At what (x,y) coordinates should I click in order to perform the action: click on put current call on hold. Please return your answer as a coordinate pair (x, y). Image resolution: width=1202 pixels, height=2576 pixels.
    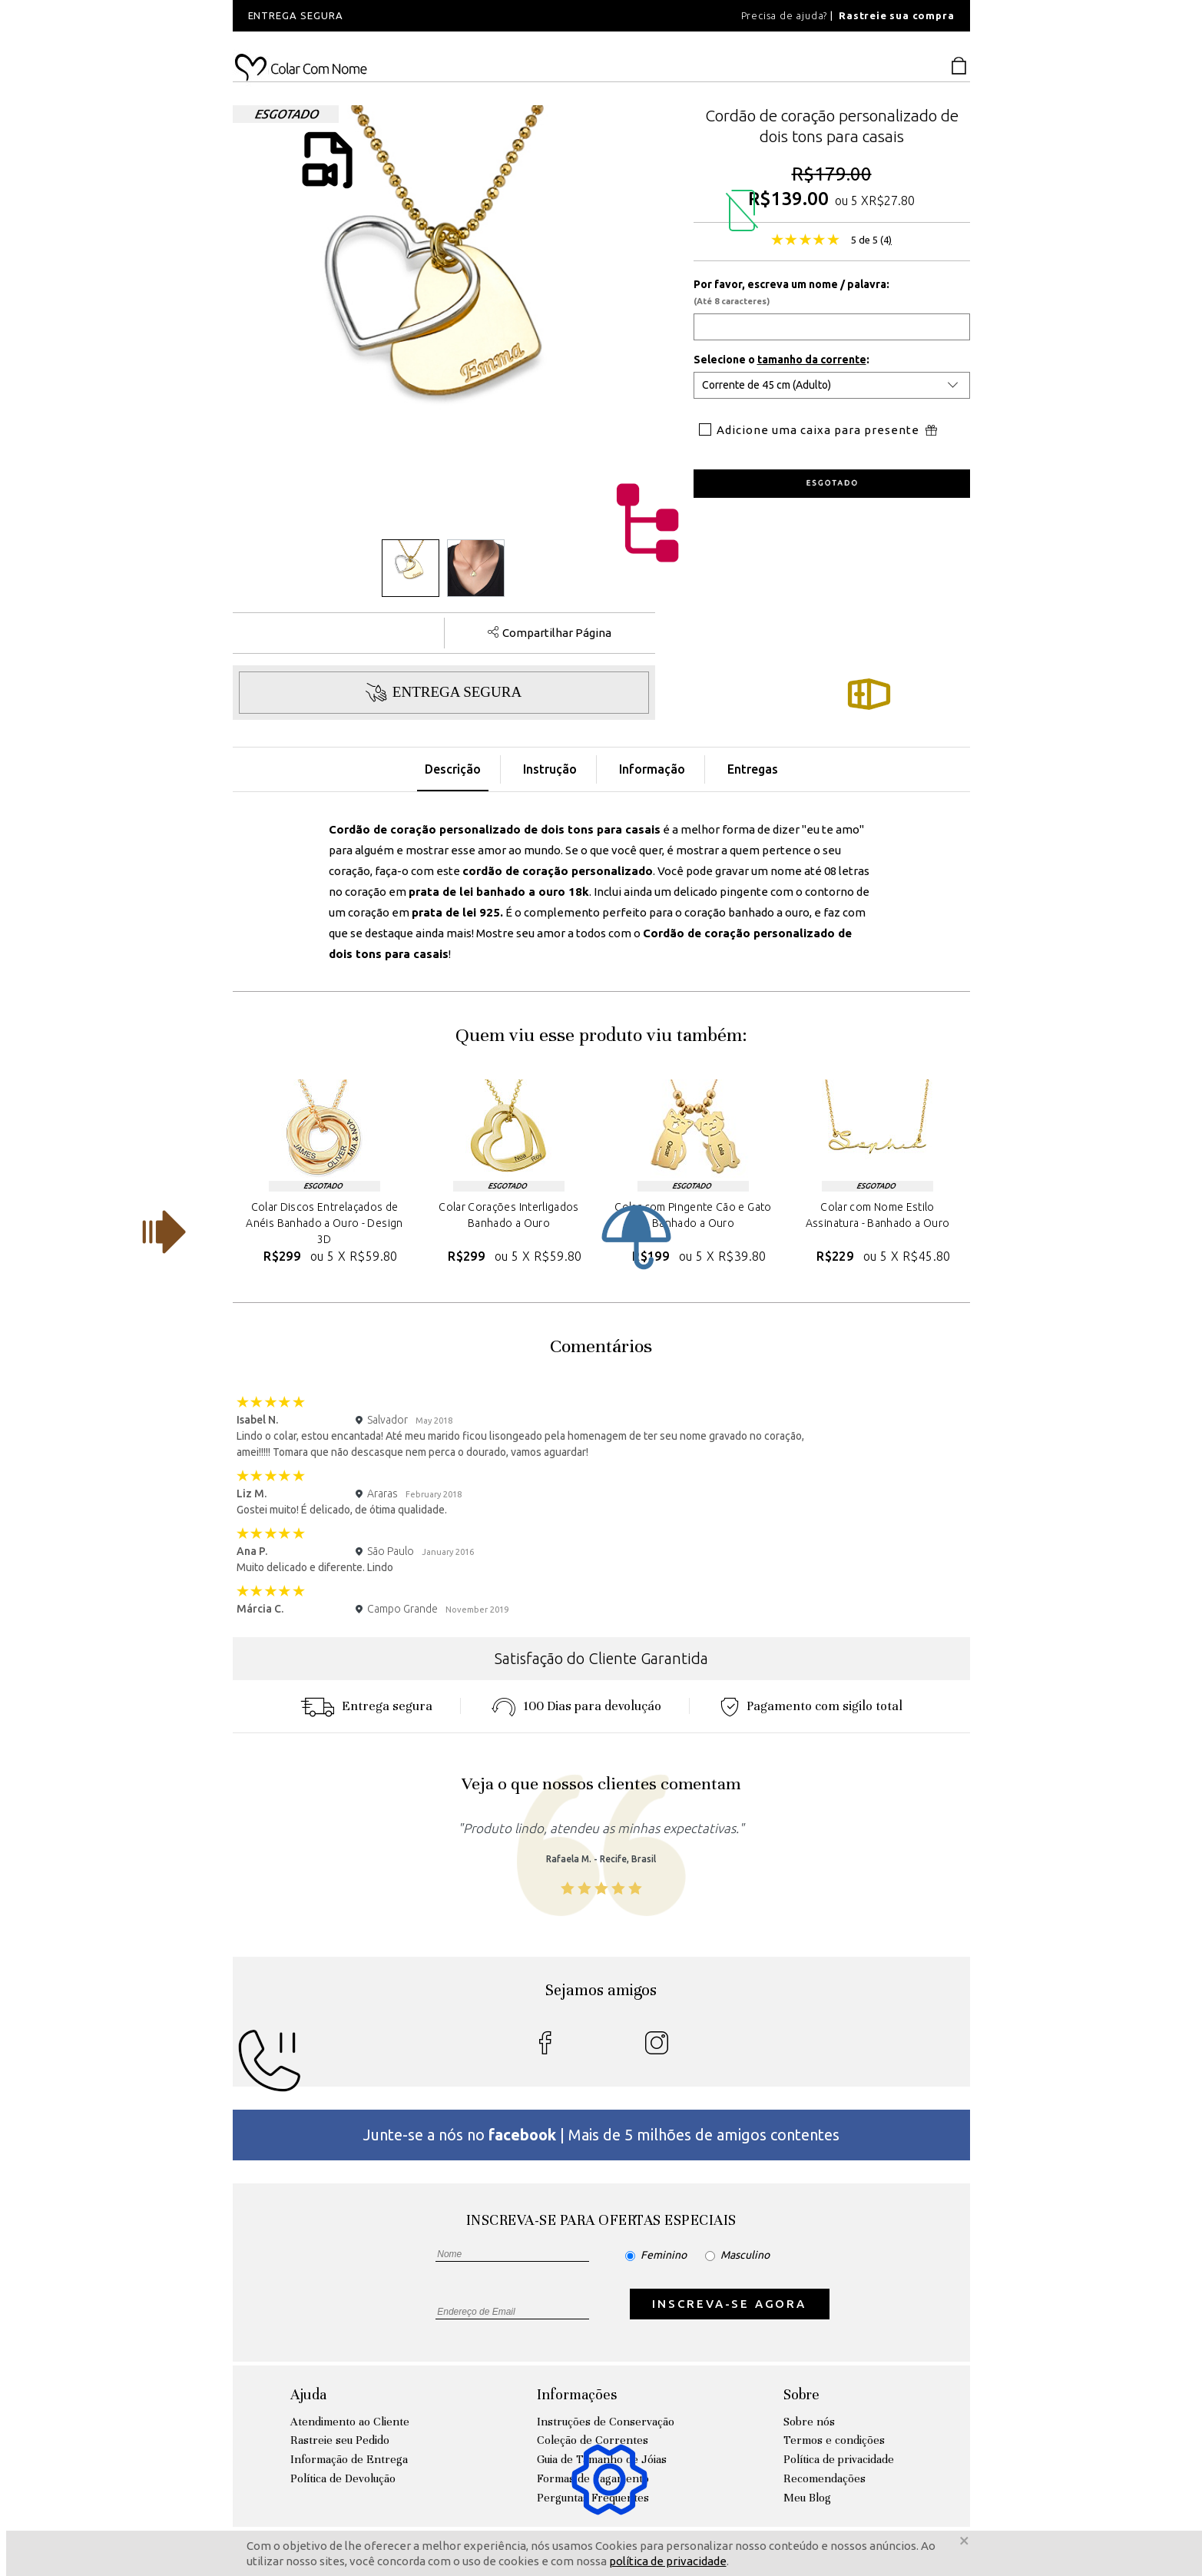
    Looking at the image, I should click on (270, 2059).